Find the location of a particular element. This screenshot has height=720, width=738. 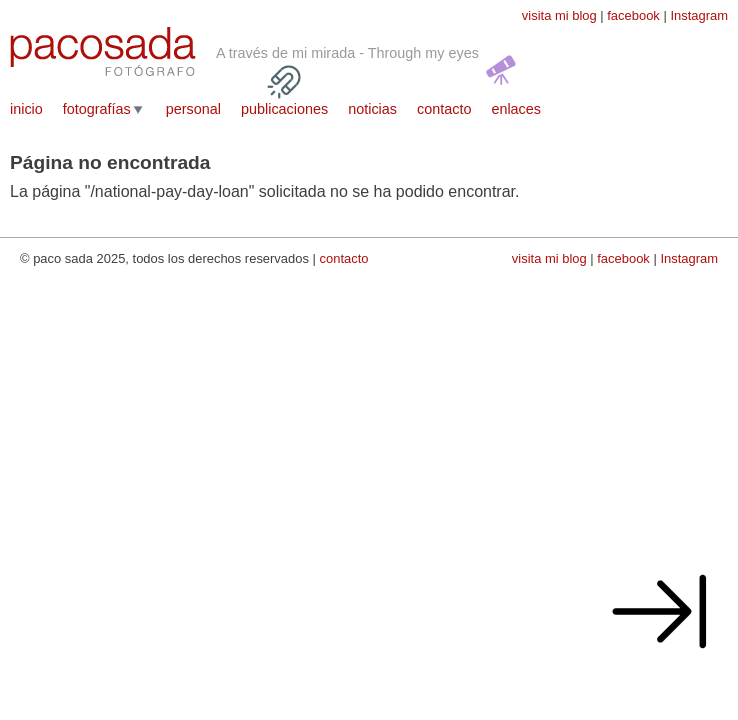

move item to the end of a list is located at coordinates (661, 611).